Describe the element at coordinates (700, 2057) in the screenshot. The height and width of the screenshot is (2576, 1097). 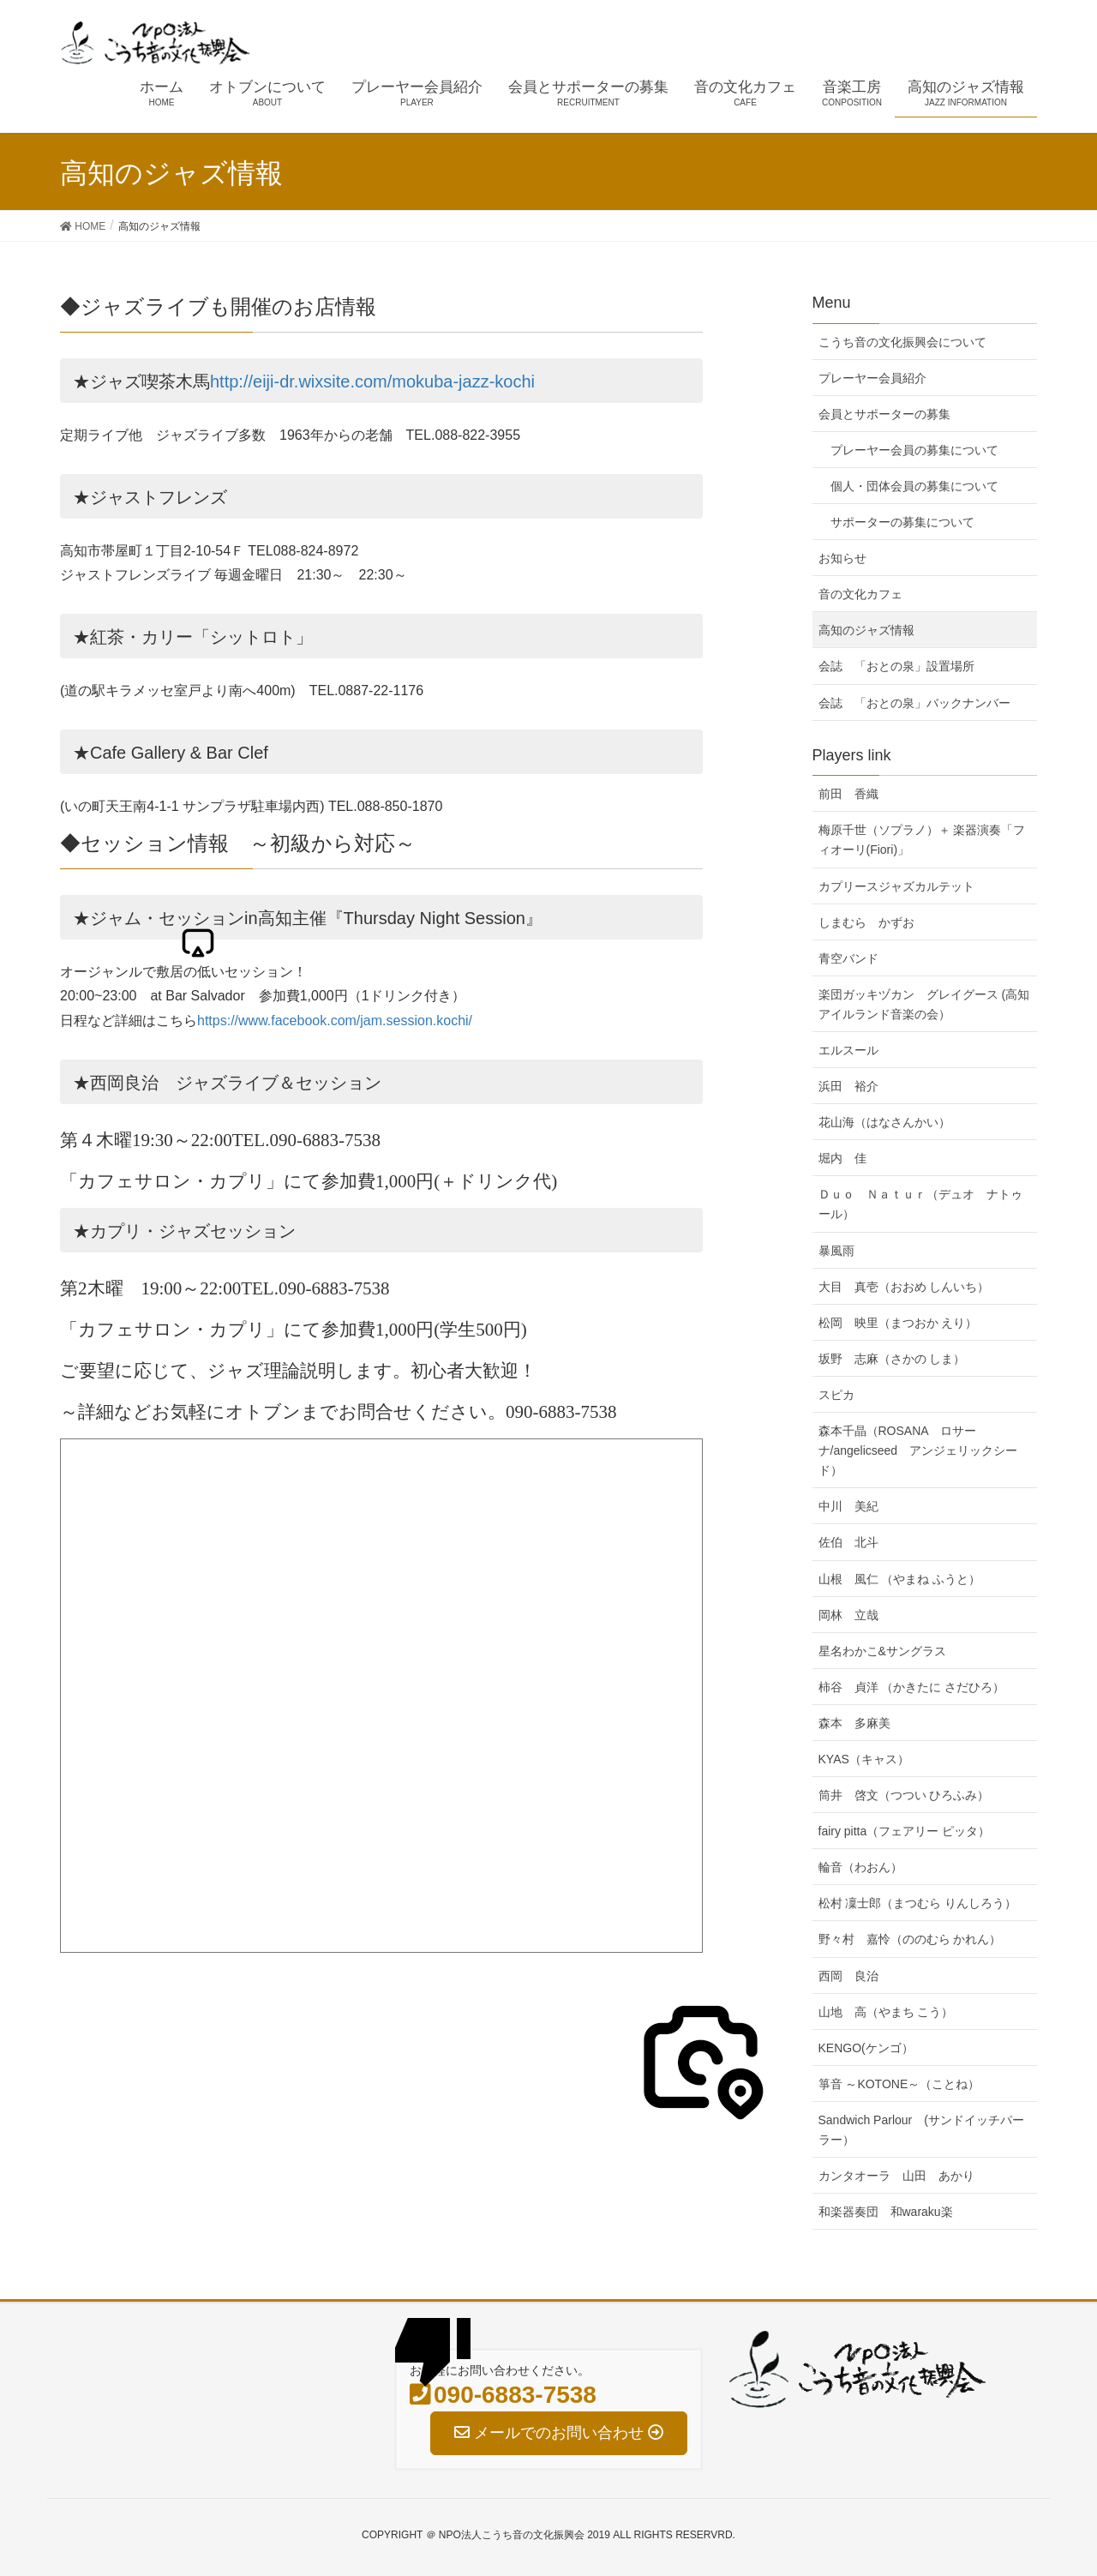
I see `view photos taken at a specific location` at that location.